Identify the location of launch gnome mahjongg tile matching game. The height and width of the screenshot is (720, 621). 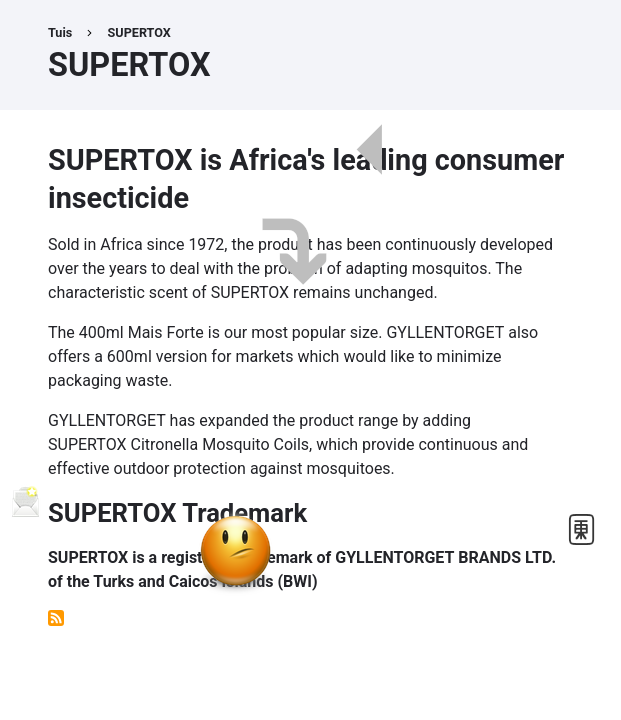
(582, 529).